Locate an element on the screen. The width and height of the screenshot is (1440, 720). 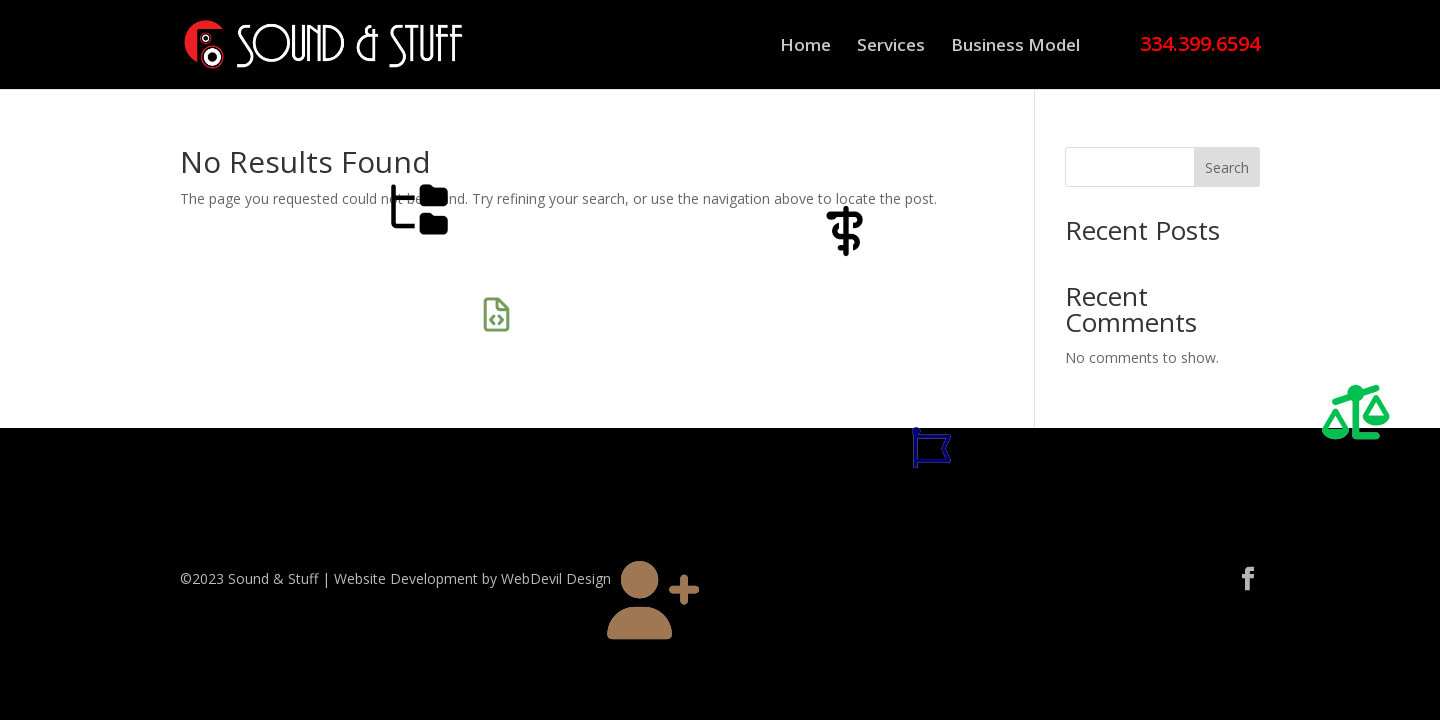
browse folder hierarchy is located at coordinates (419, 209).